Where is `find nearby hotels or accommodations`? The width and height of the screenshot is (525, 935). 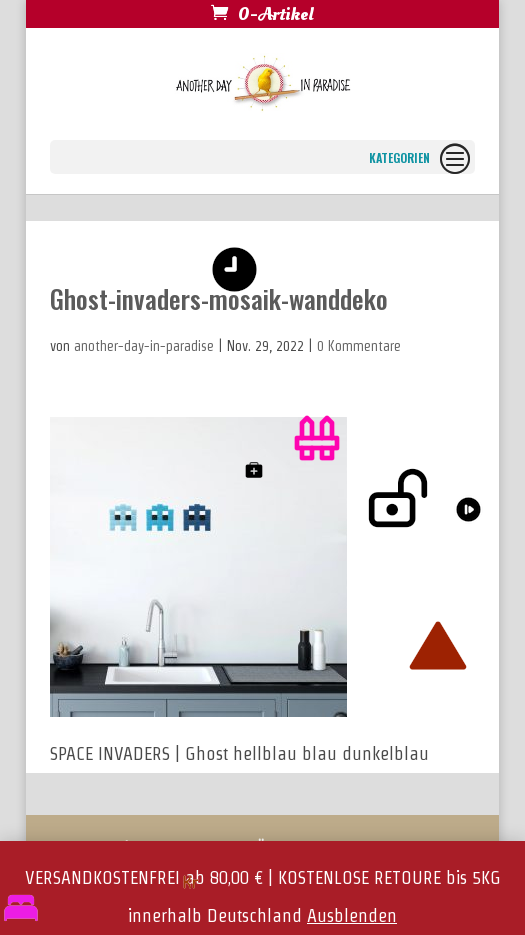
find nearby hotels or accommodations is located at coordinates (21, 908).